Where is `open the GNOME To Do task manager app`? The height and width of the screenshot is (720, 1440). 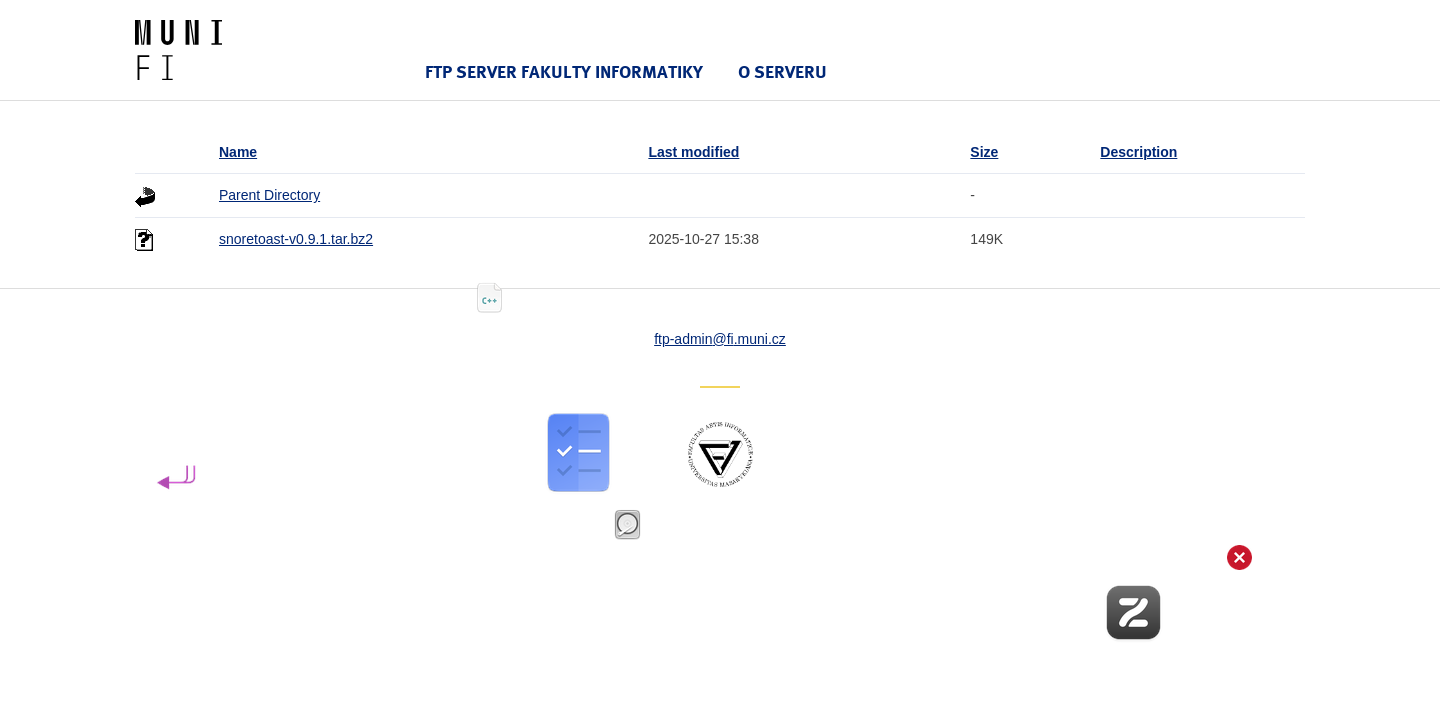
open the GNOME To Do task manager app is located at coordinates (578, 452).